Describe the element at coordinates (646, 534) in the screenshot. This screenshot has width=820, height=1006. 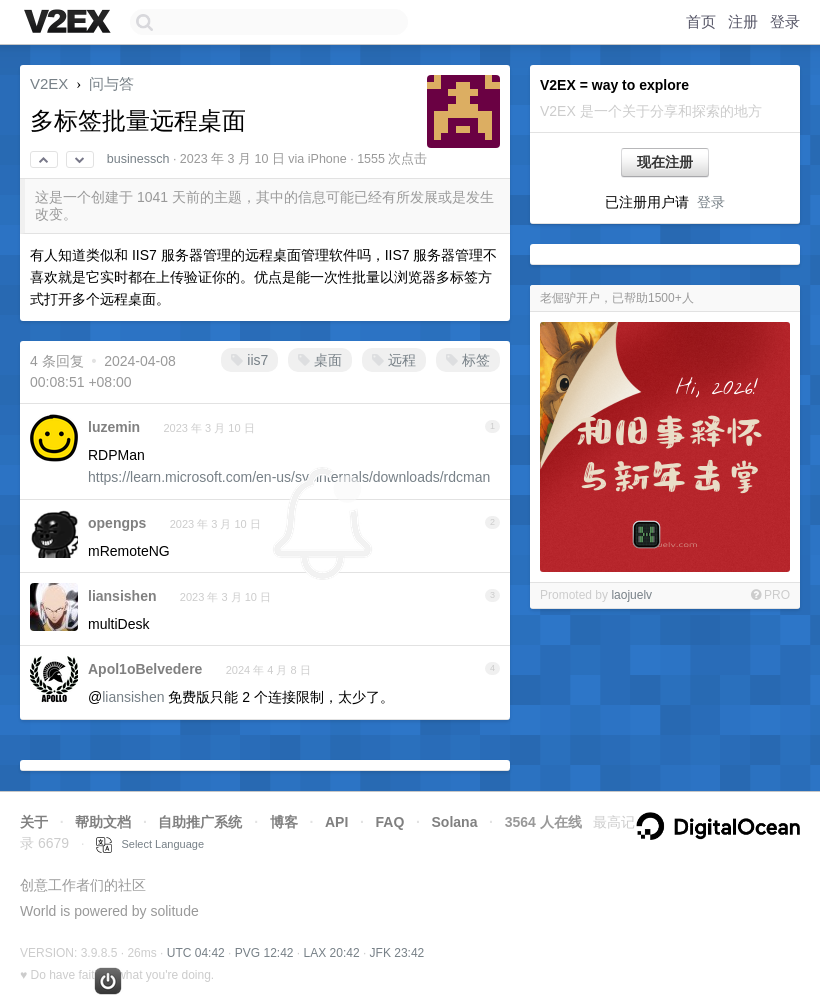
I see `open htop system monitor` at that location.